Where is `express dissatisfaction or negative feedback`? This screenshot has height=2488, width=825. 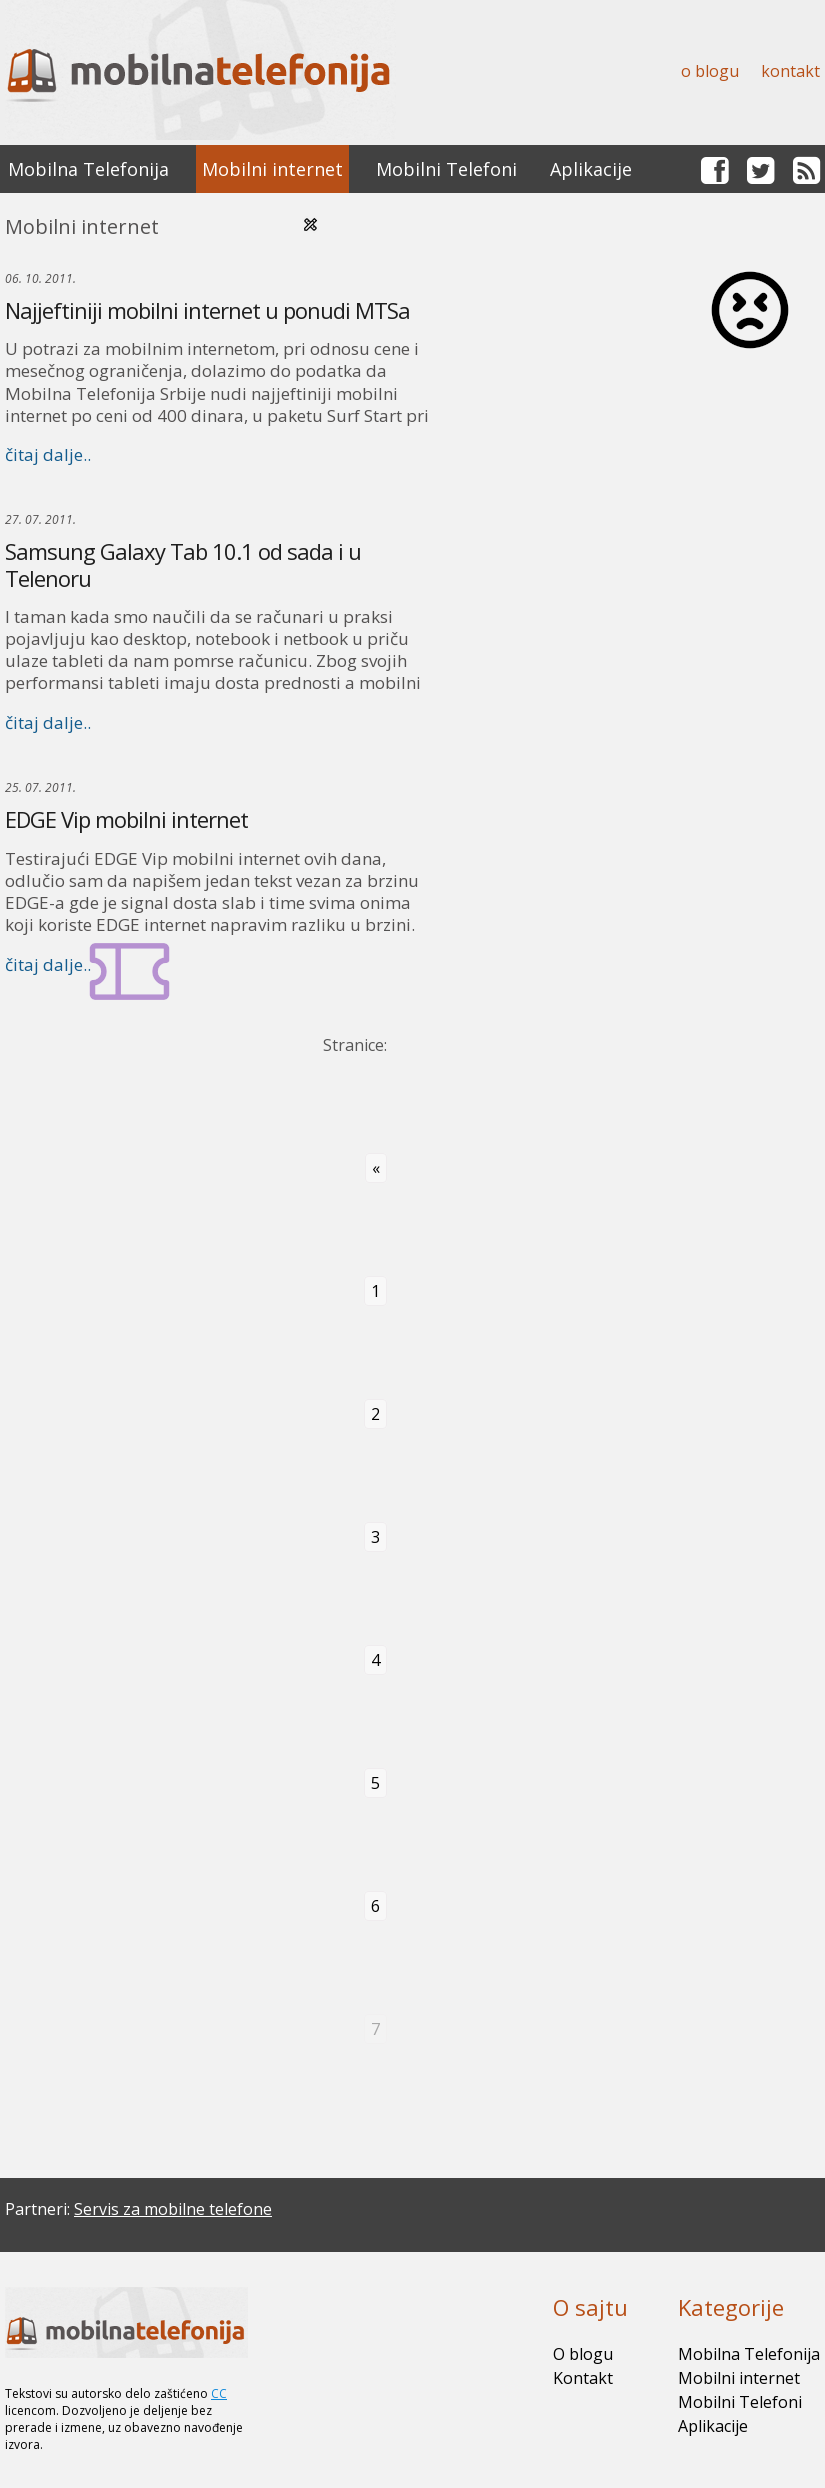 express dissatisfaction or negative feedback is located at coordinates (750, 310).